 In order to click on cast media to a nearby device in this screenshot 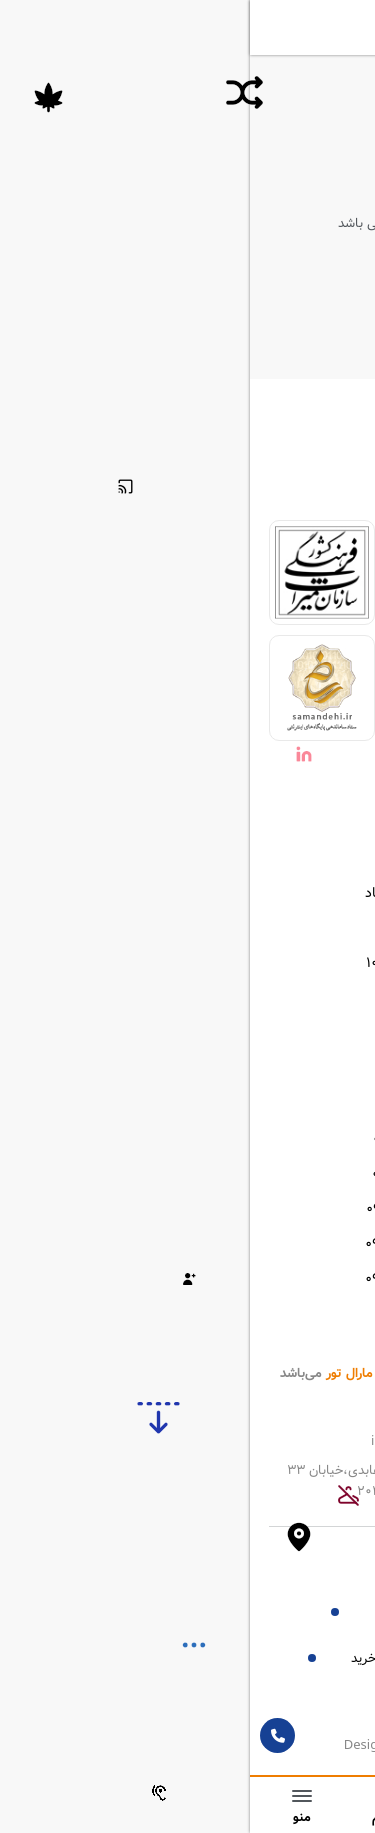, I will do `click(125, 486)`.